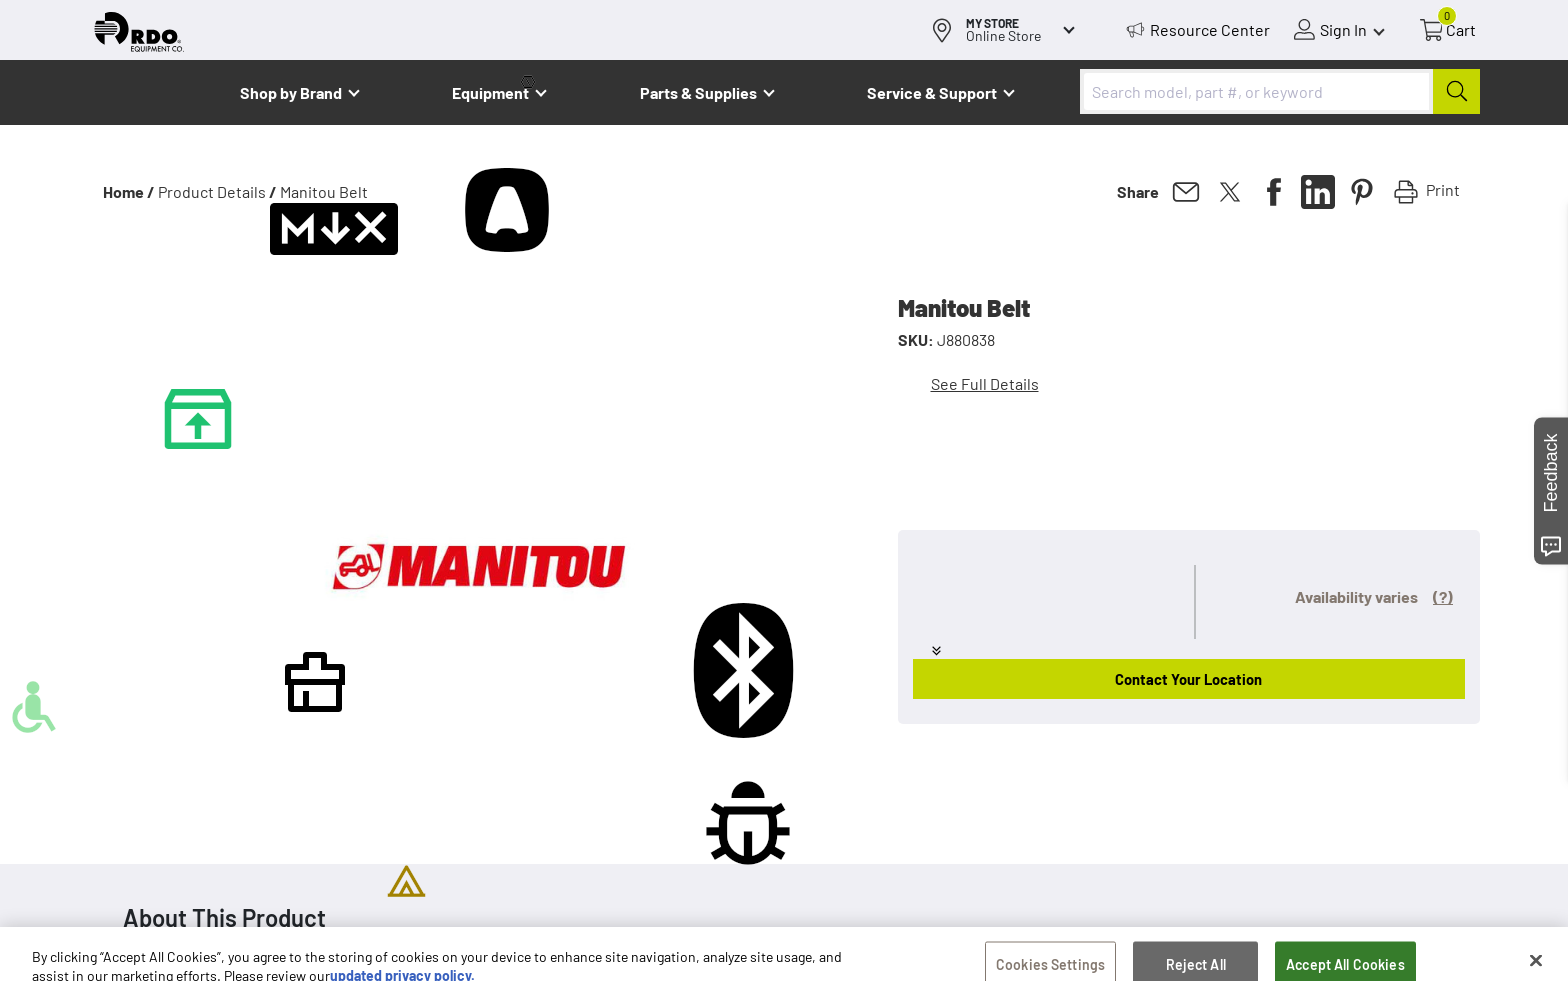 Image resolution: width=1568 pixels, height=981 pixels. What do you see at coordinates (748, 823) in the screenshot?
I see `report a bug or issue` at bounding box center [748, 823].